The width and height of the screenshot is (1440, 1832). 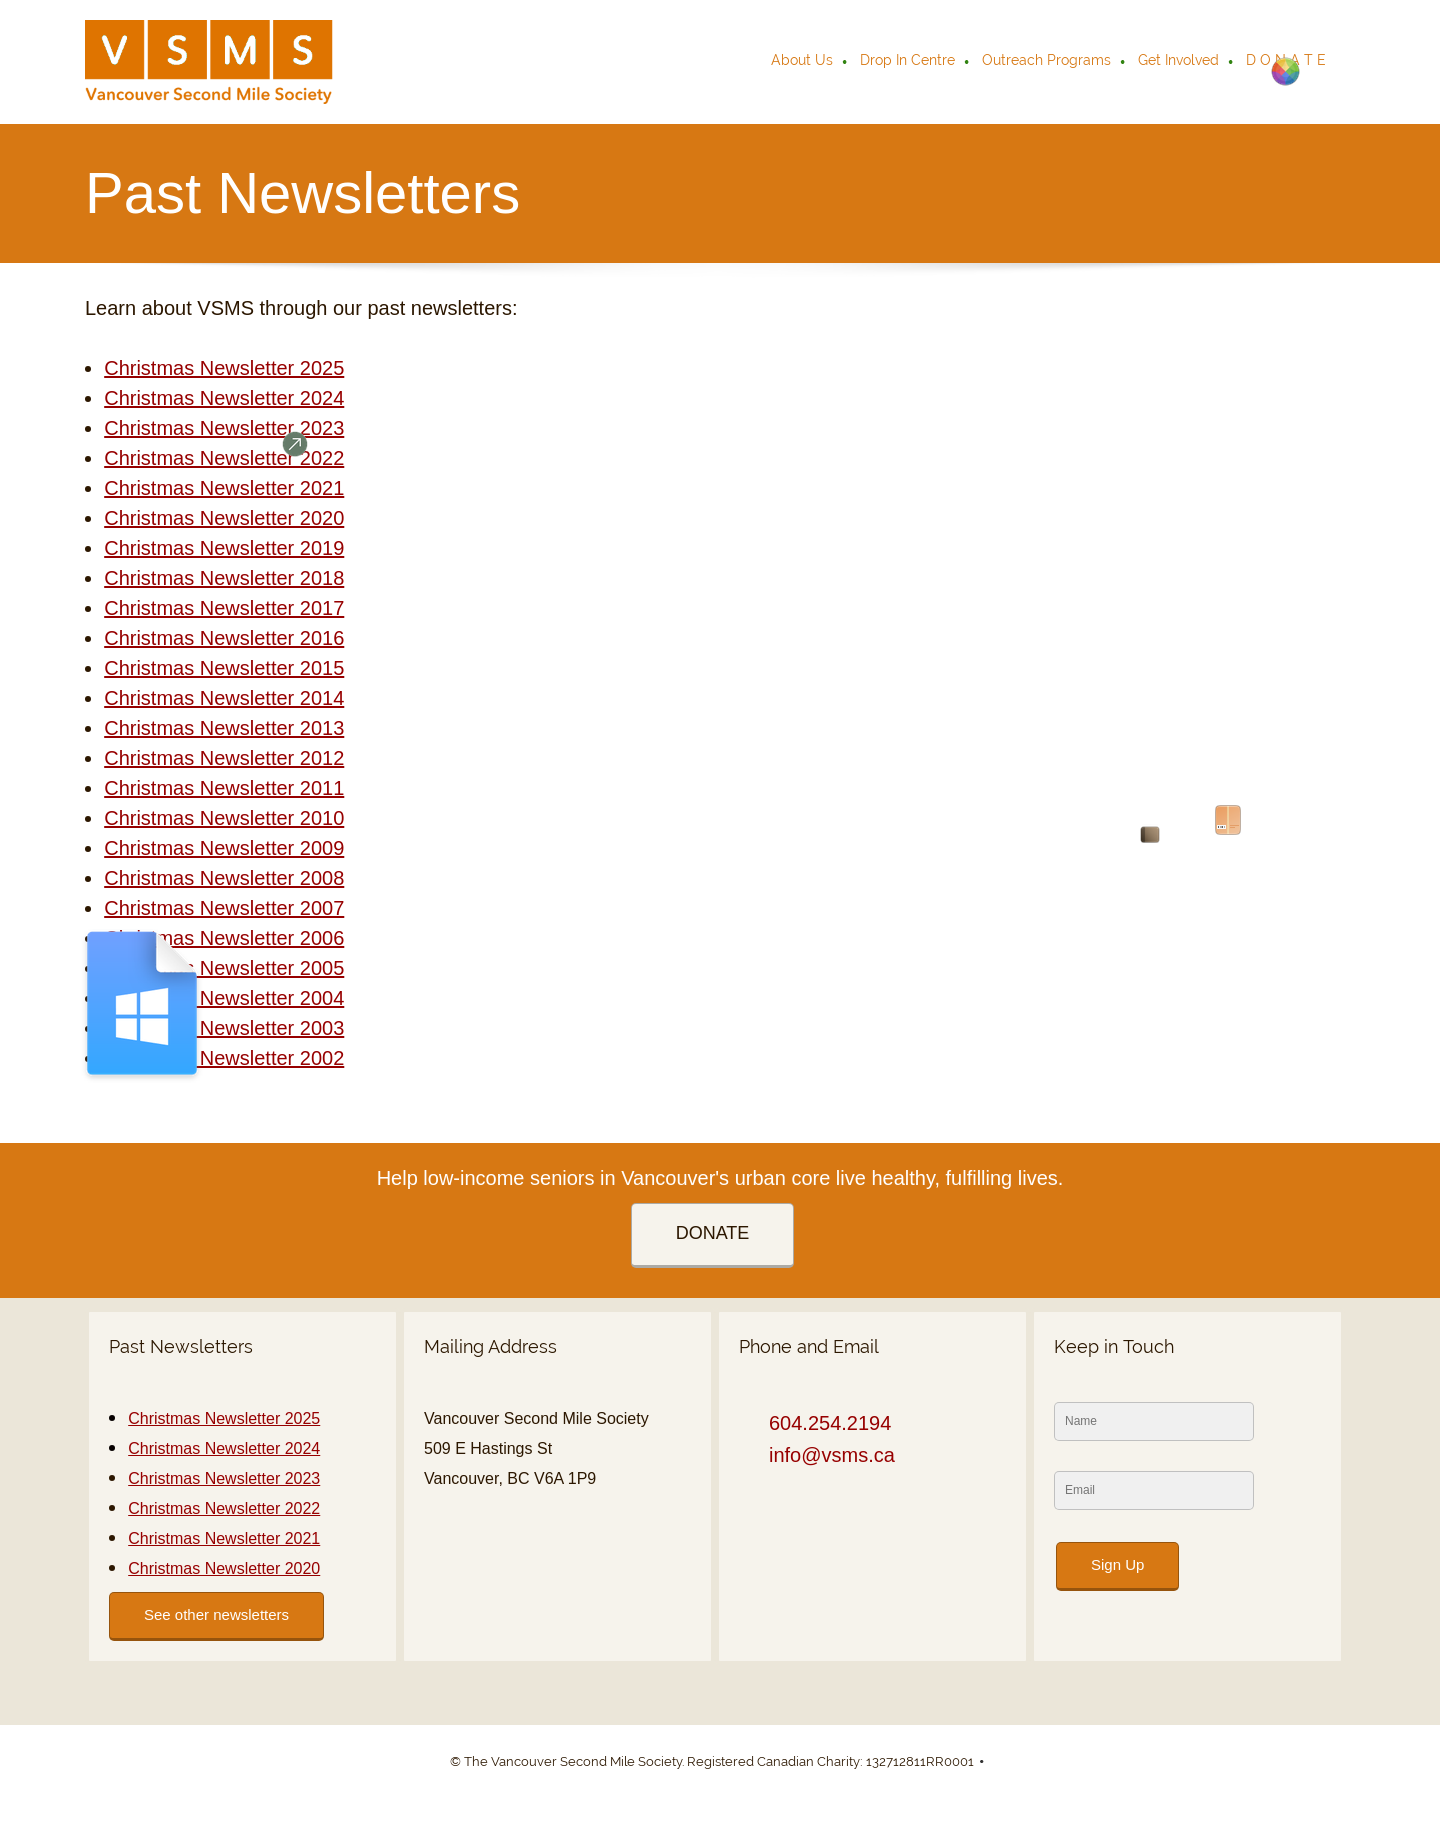 What do you see at coordinates (295, 444) in the screenshot?
I see `indicates a symbolic link or shortcut to another file` at bounding box center [295, 444].